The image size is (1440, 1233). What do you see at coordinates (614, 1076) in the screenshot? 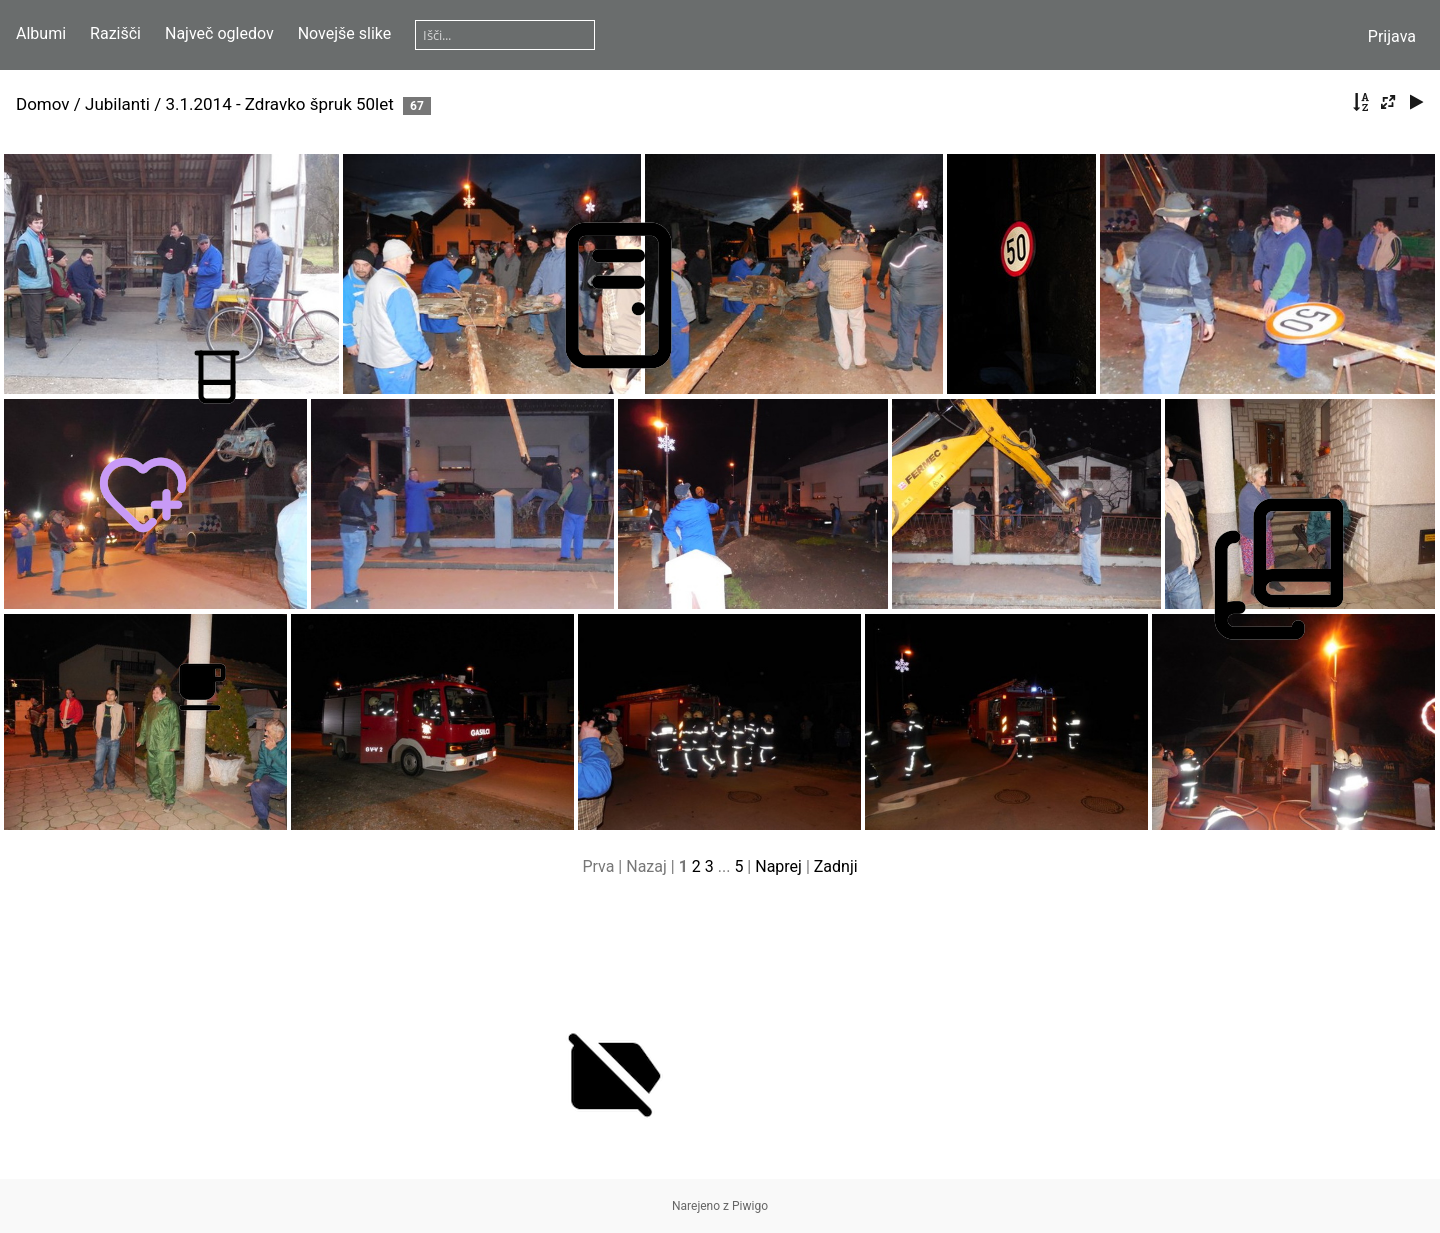
I see `remove a label or tag` at bounding box center [614, 1076].